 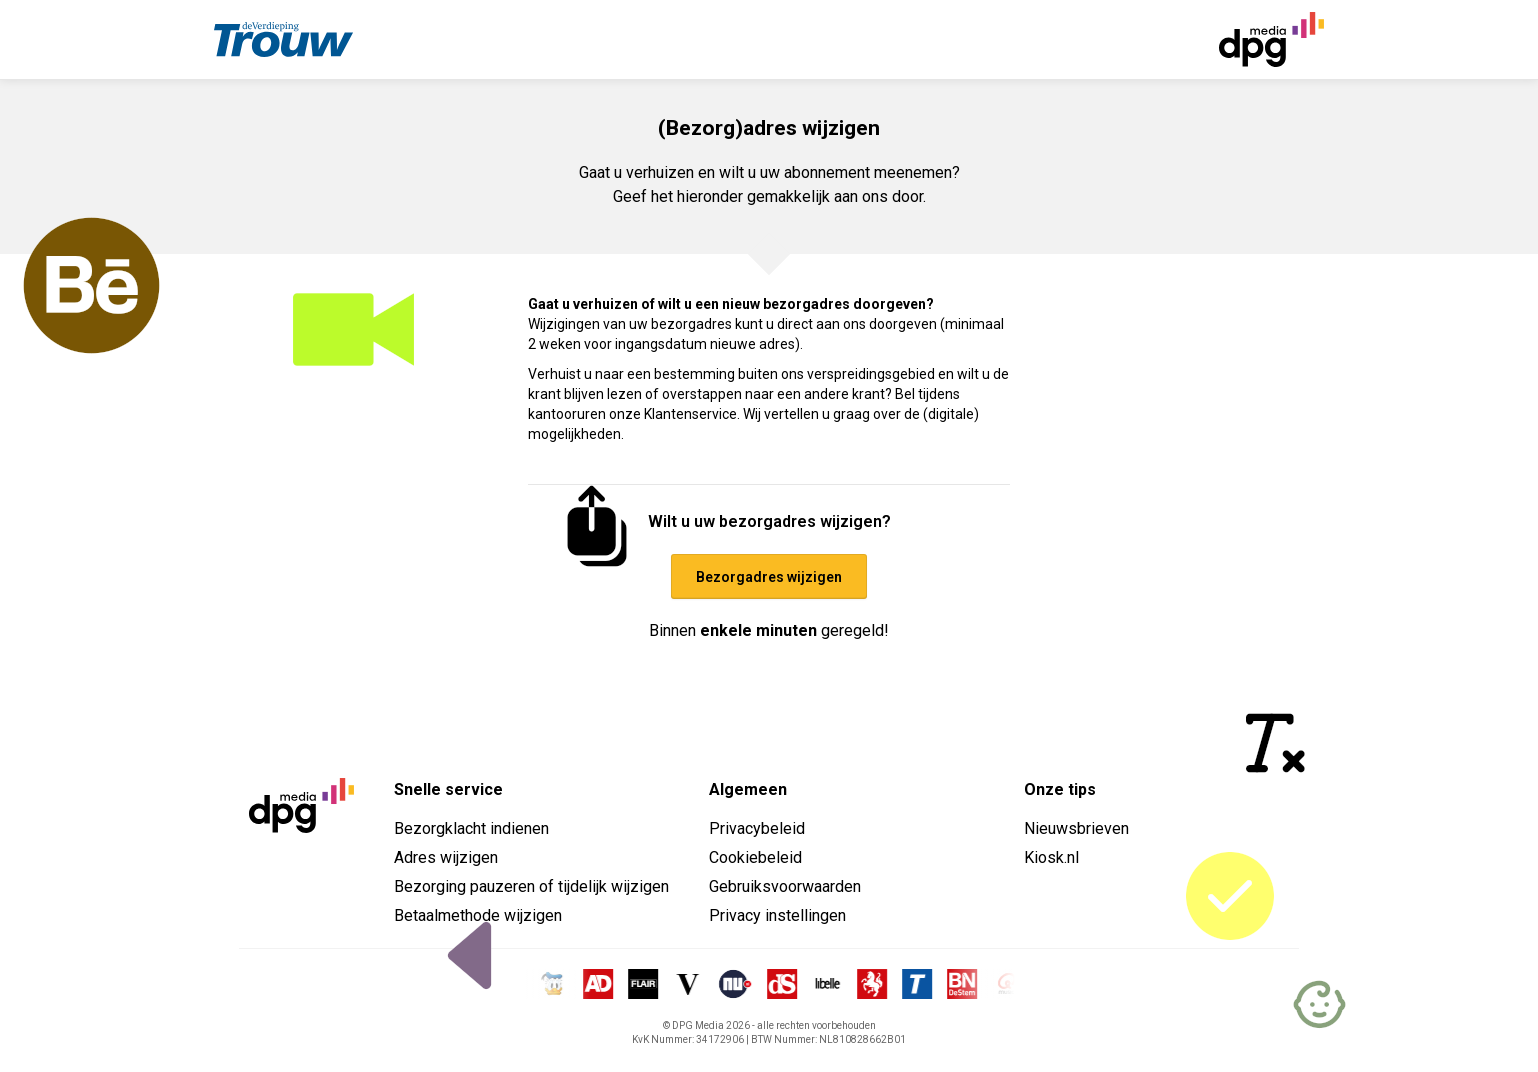 What do you see at coordinates (1268, 743) in the screenshot?
I see `clear text formatting` at bounding box center [1268, 743].